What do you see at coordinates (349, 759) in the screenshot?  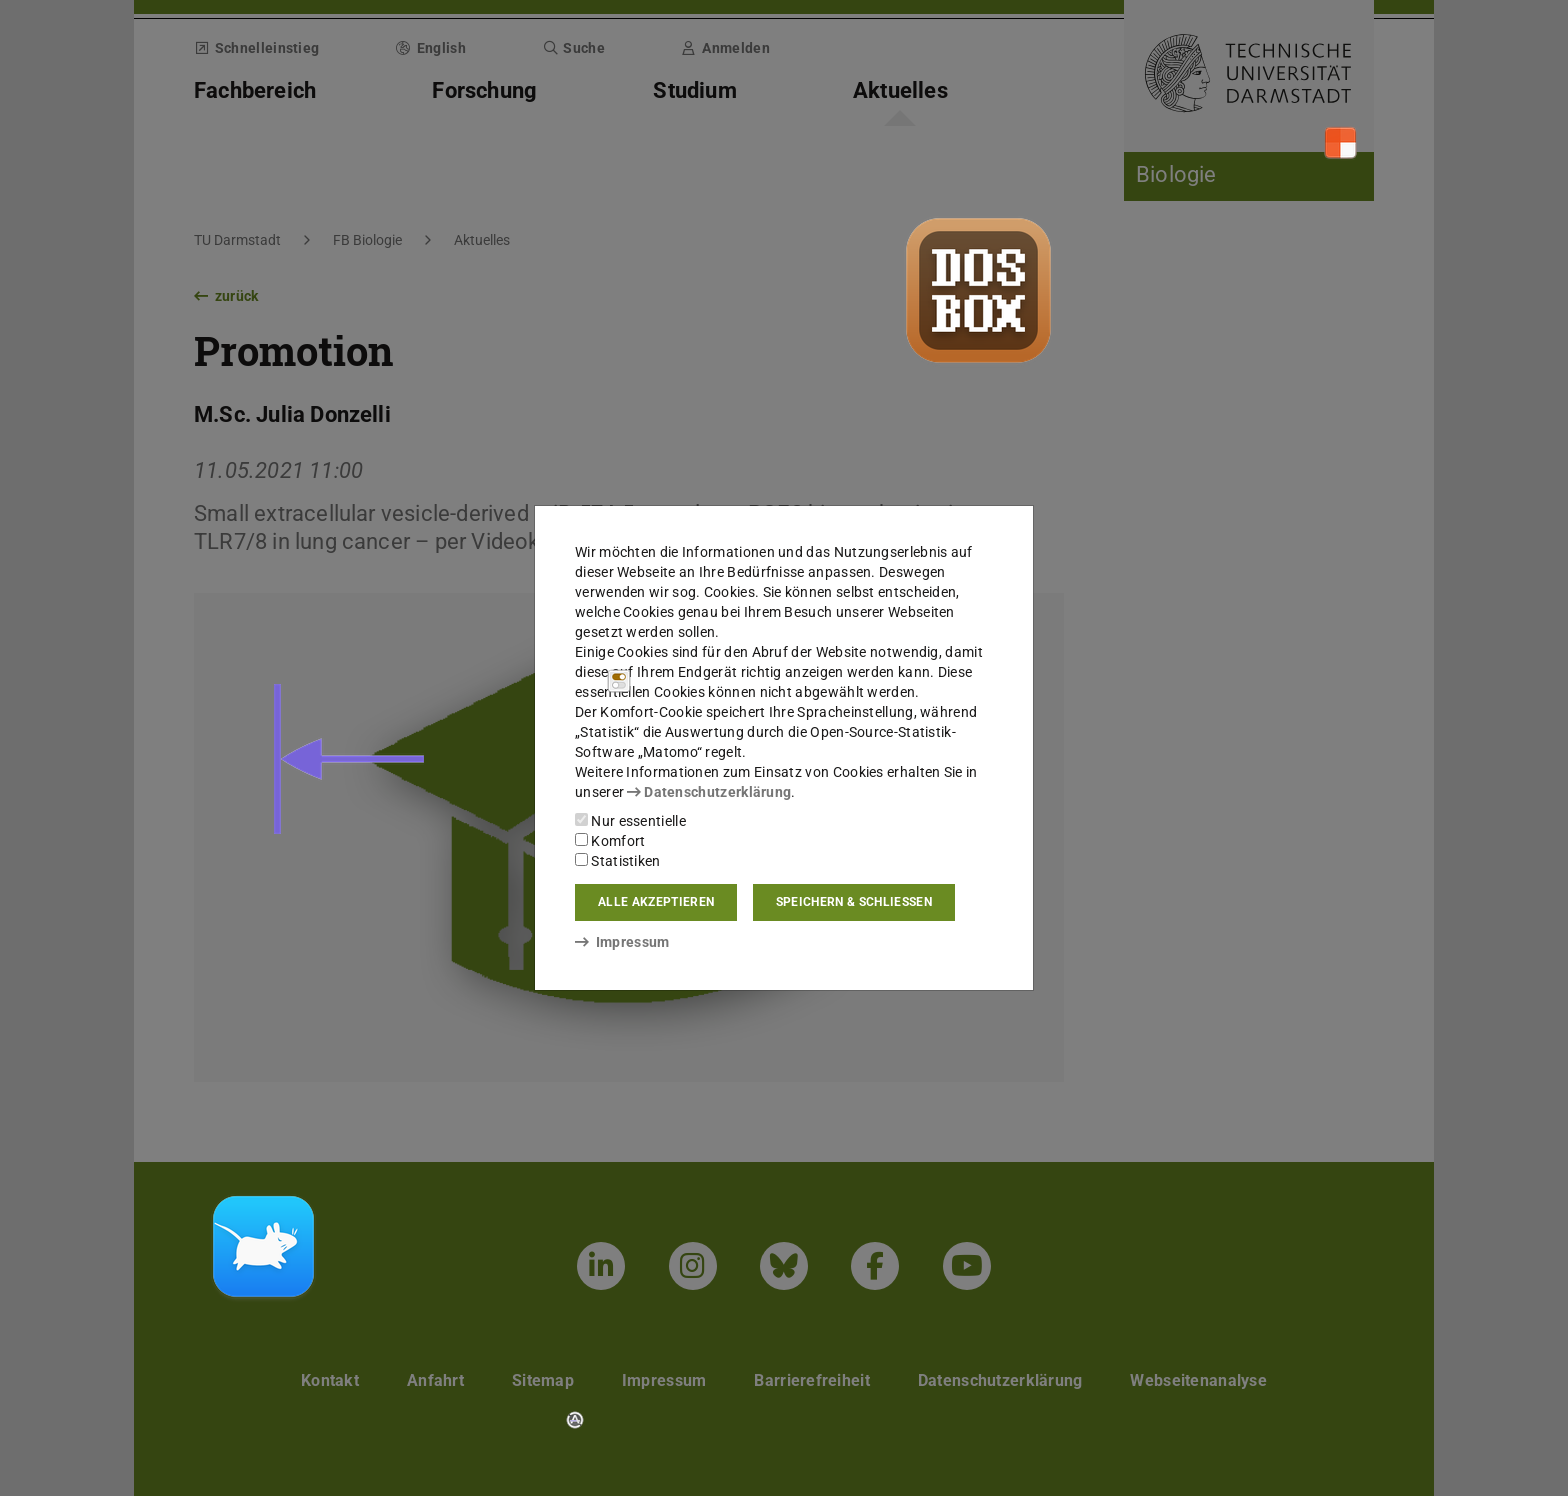 I see `go to the first item in a list or sequence` at bounding box center [349, 759].